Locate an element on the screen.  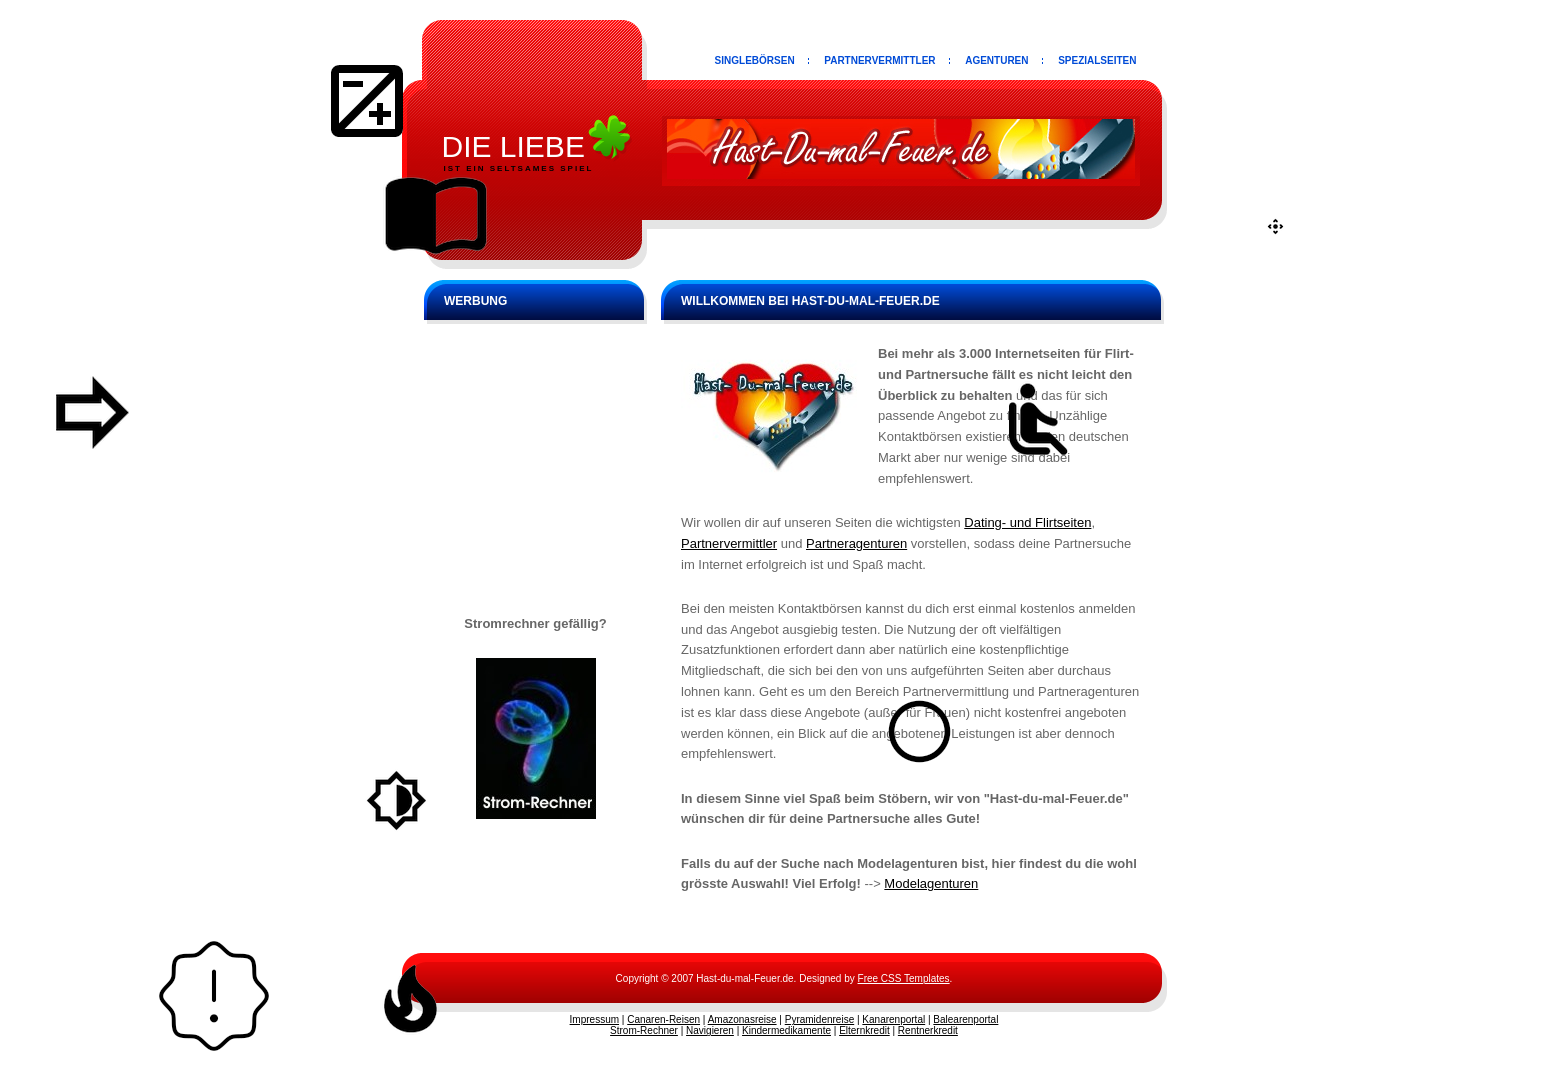
forward an email or message is located at coordinates (92, 412).